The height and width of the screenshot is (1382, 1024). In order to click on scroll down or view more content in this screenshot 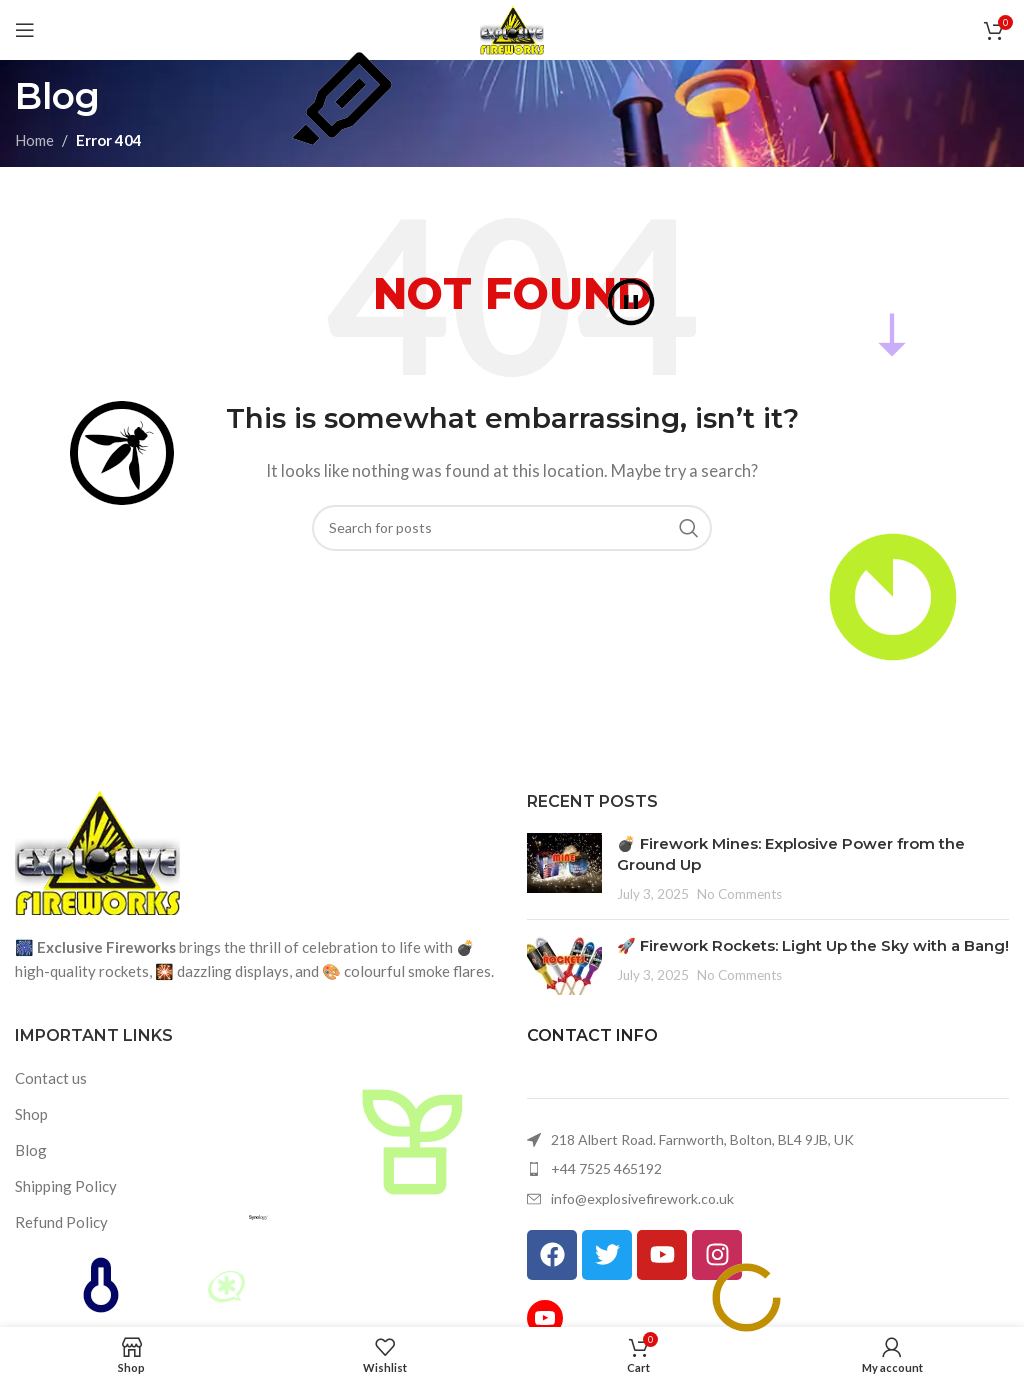, I will do `click(892, 335)`.